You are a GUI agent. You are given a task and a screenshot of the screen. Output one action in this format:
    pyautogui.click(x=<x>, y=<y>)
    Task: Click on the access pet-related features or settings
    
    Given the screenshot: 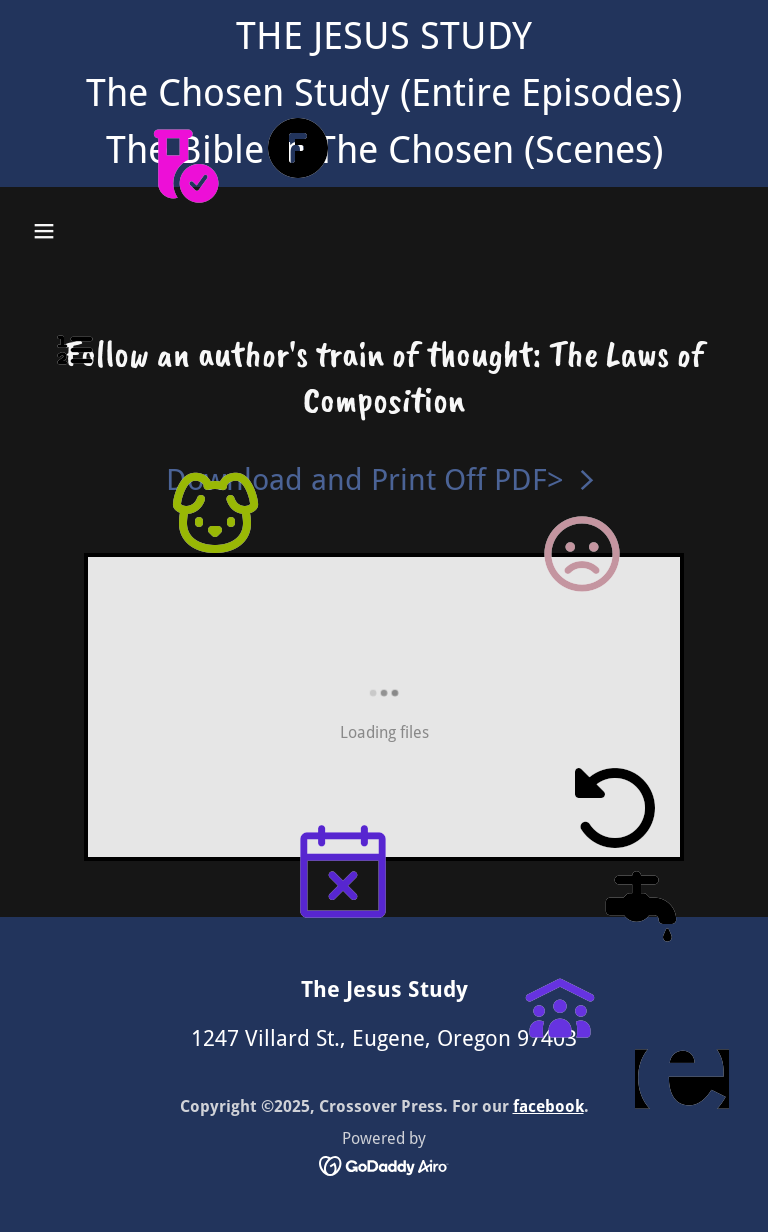 What is the action you would take?
    pyautogui.click(x=215, y=513)
    